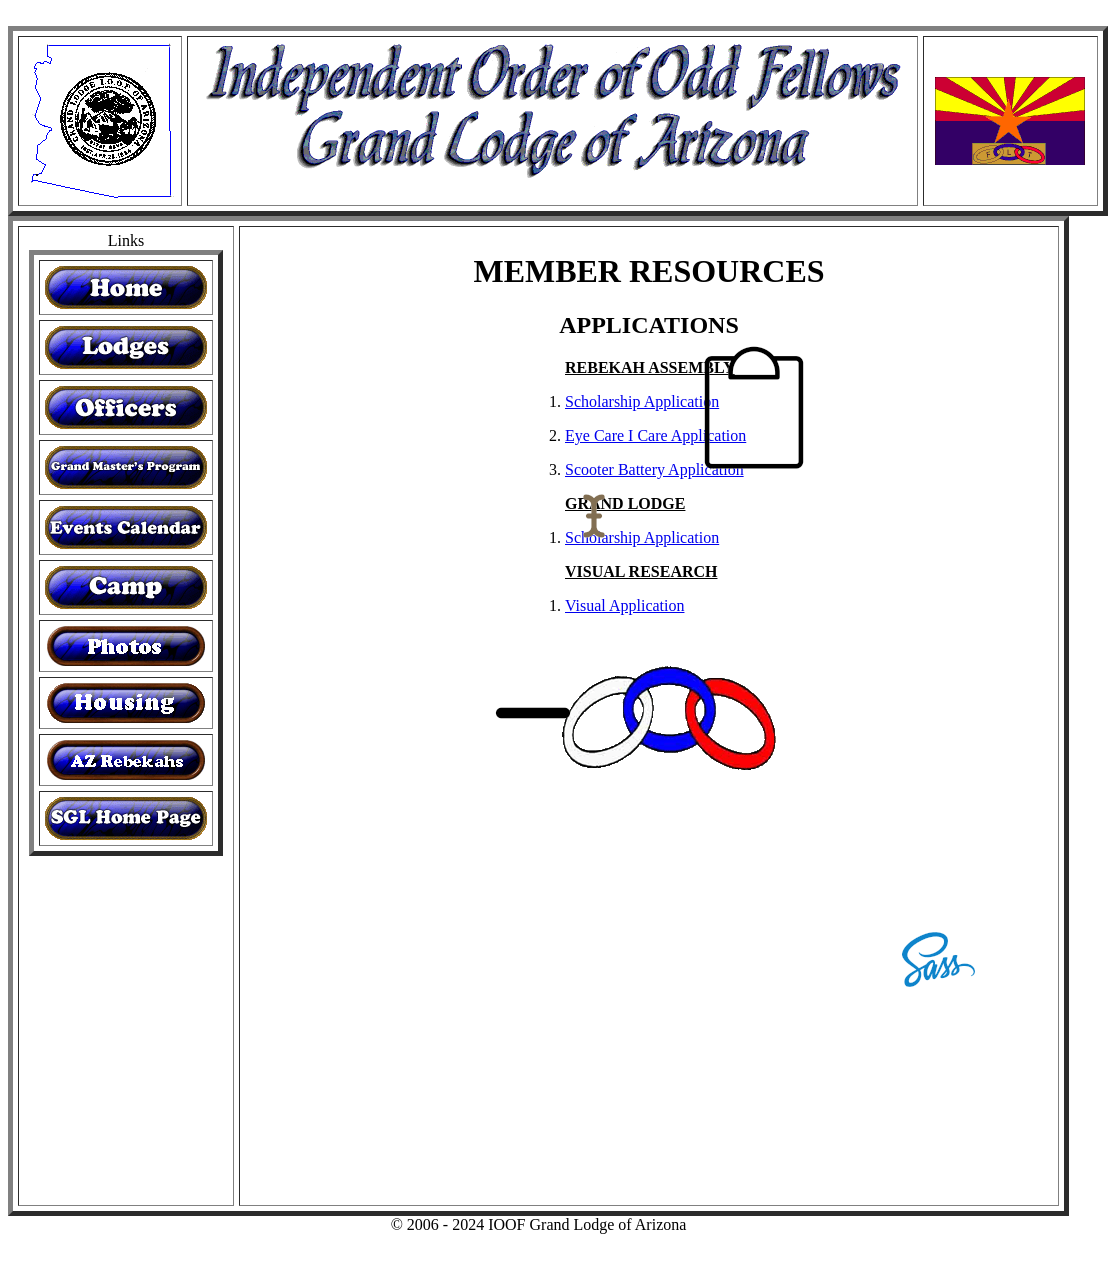  I want to click on text input field is active, so click(594, 516).